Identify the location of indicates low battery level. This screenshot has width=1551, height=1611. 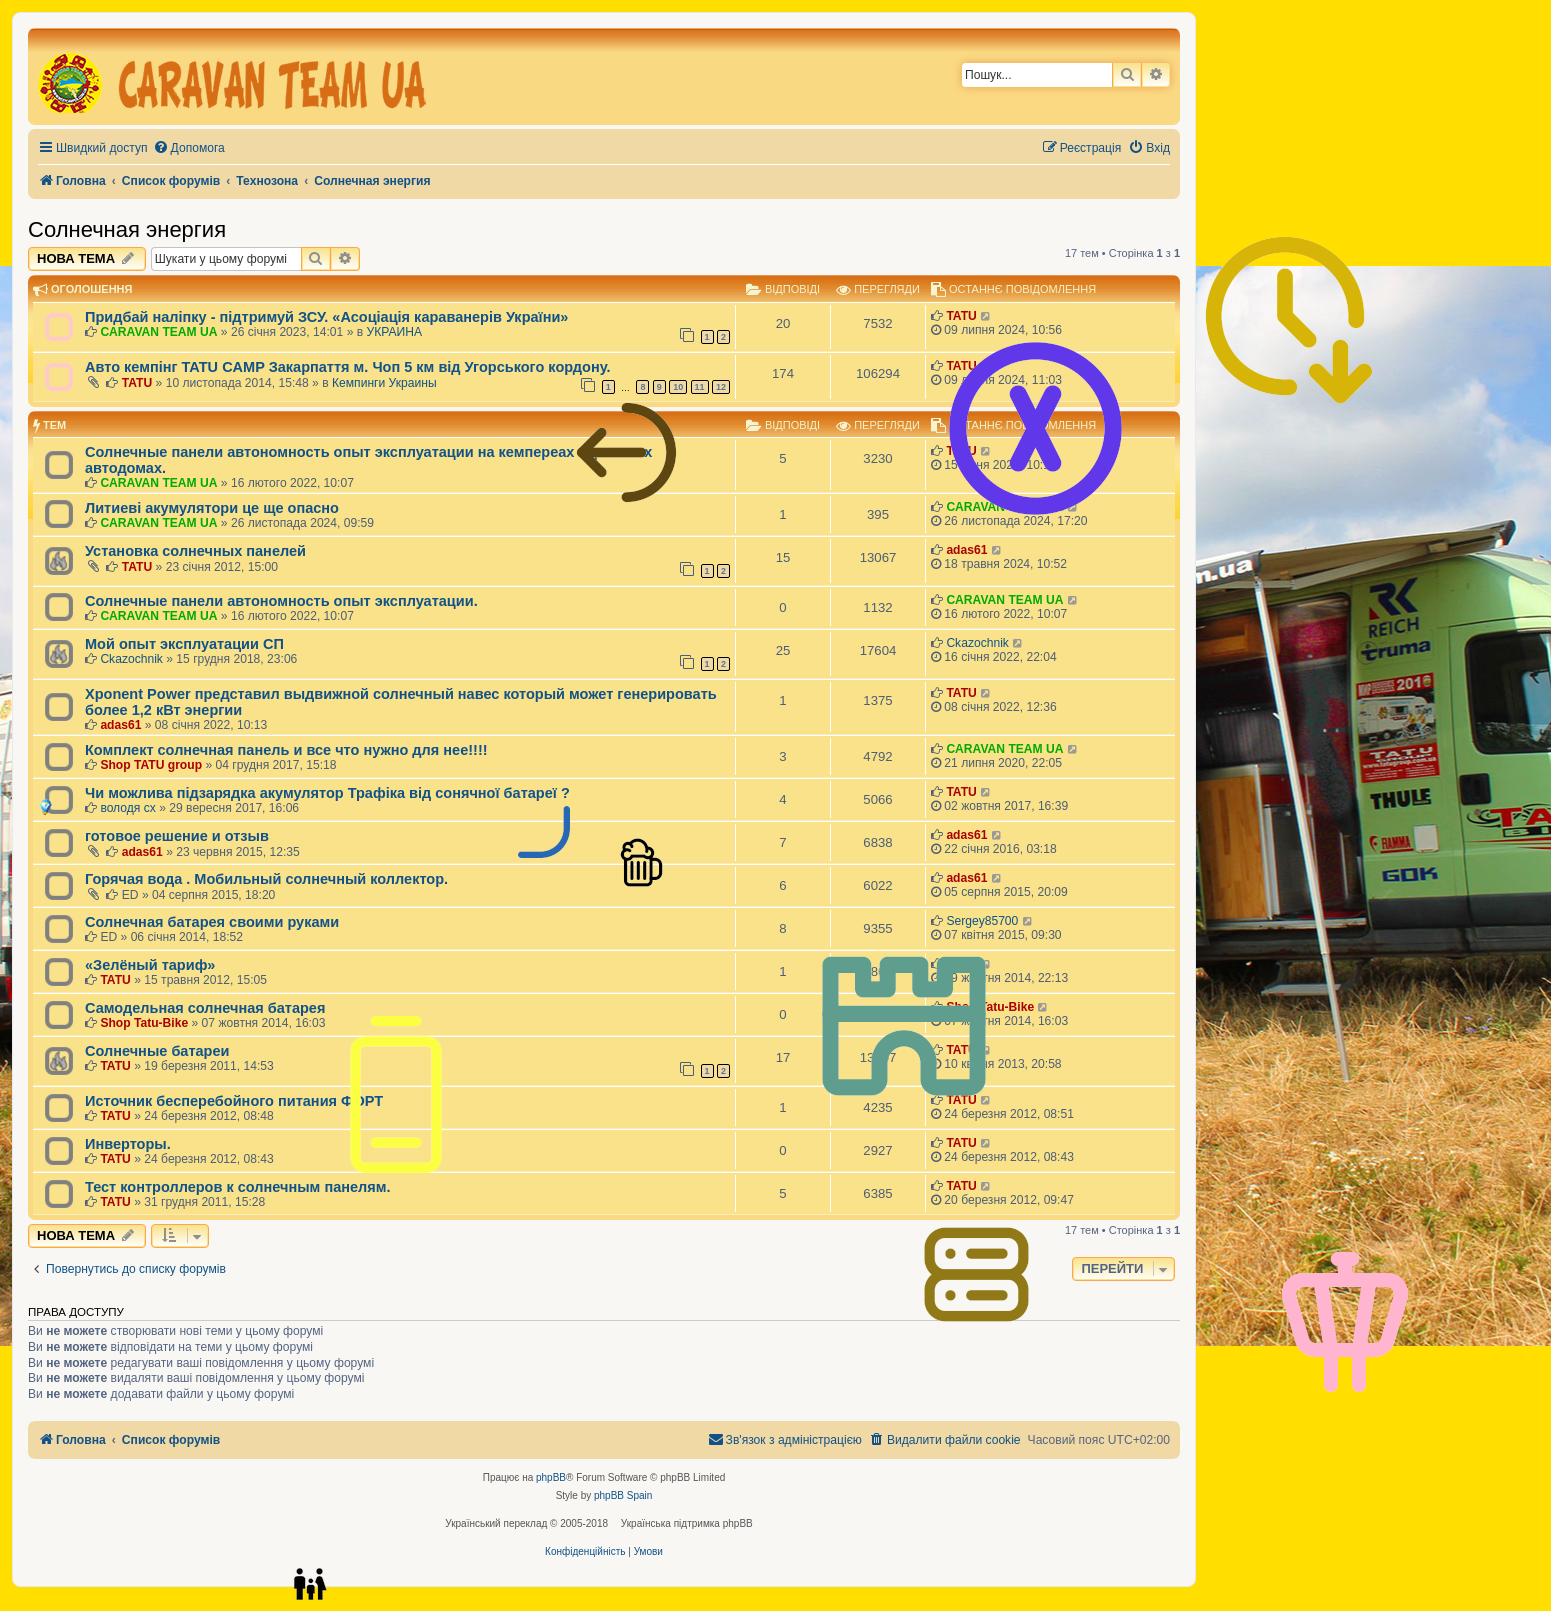
(396, 1097).